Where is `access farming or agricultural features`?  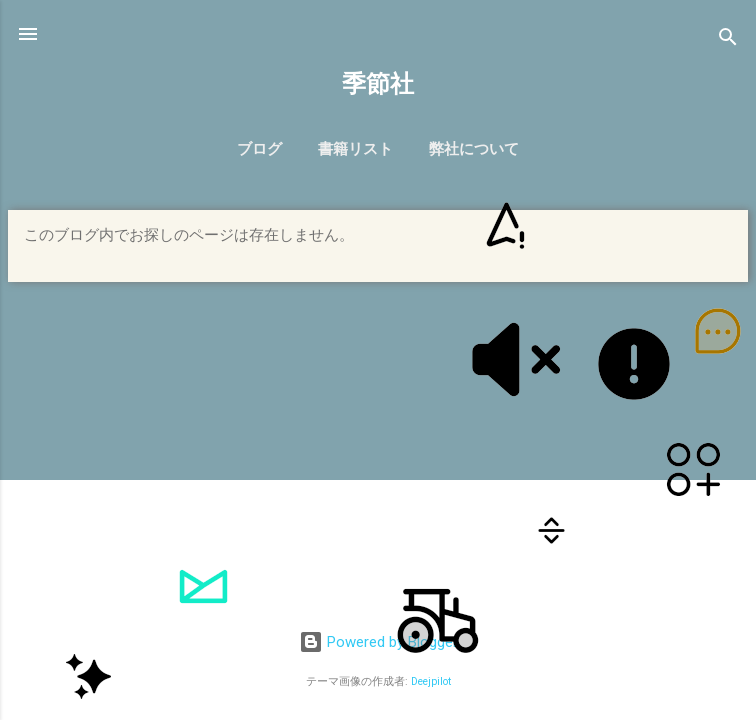 access farming or agricultural features is located at coordinates (436, 619).